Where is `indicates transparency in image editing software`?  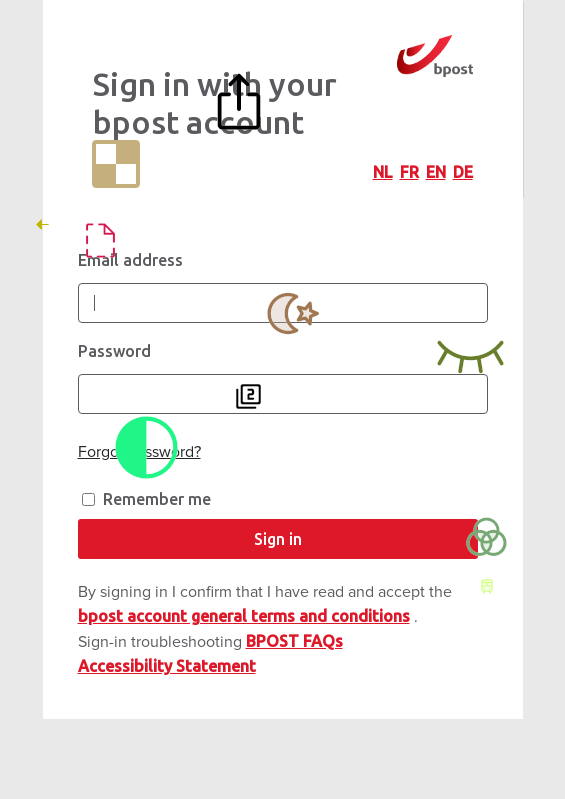
indicates transparency in image editing software is located at coordinates (116, 164).